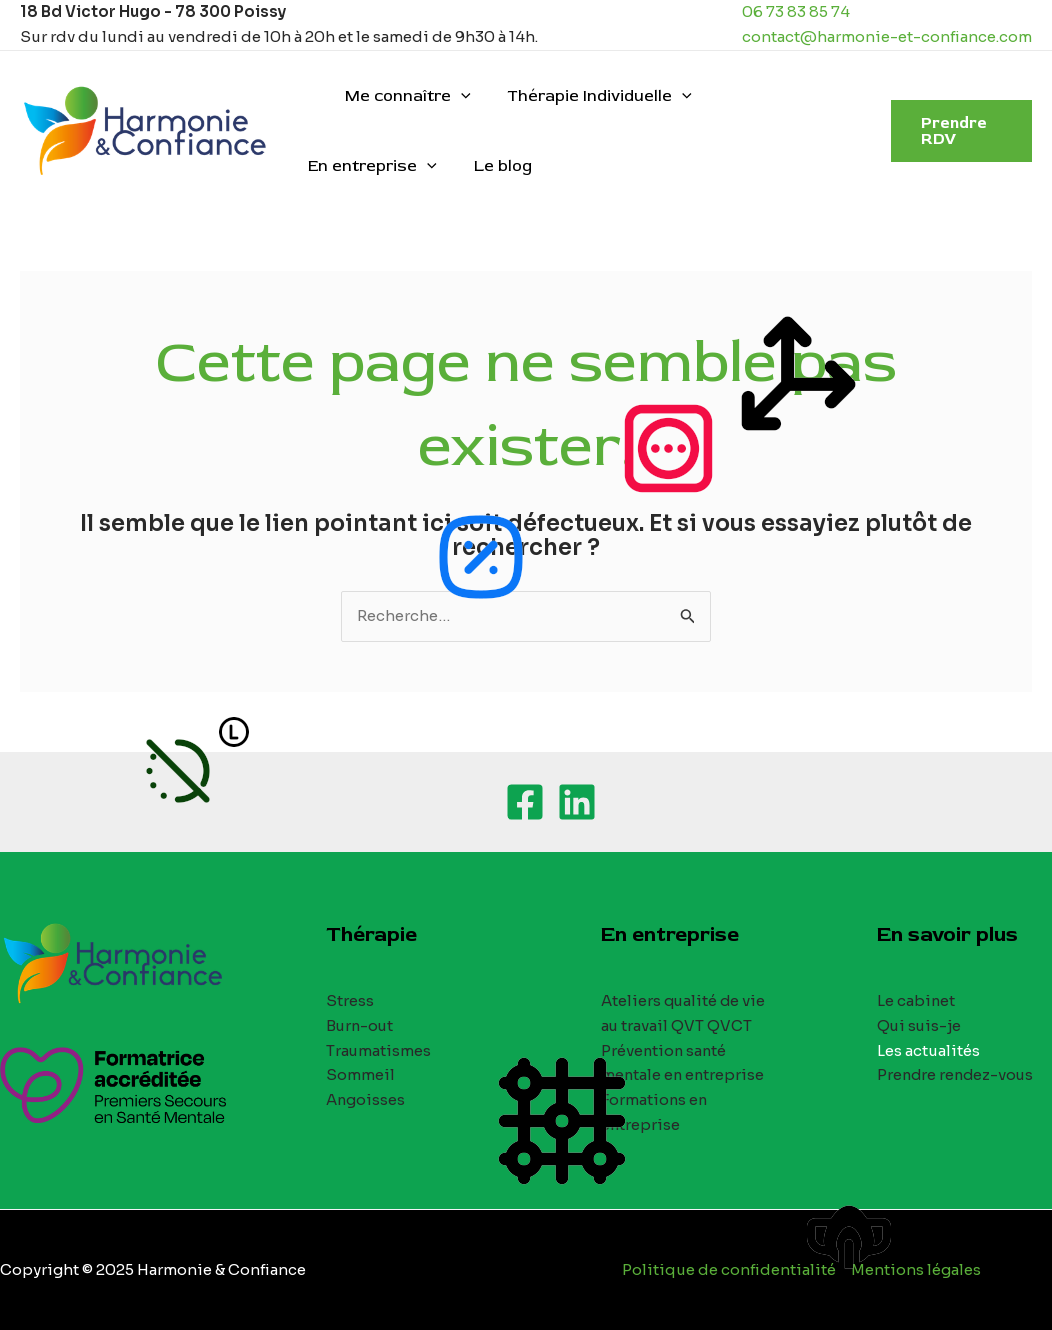  Describe the element at coordinates (562, 1121) in the screenshot. I see `play go board game` at that location.